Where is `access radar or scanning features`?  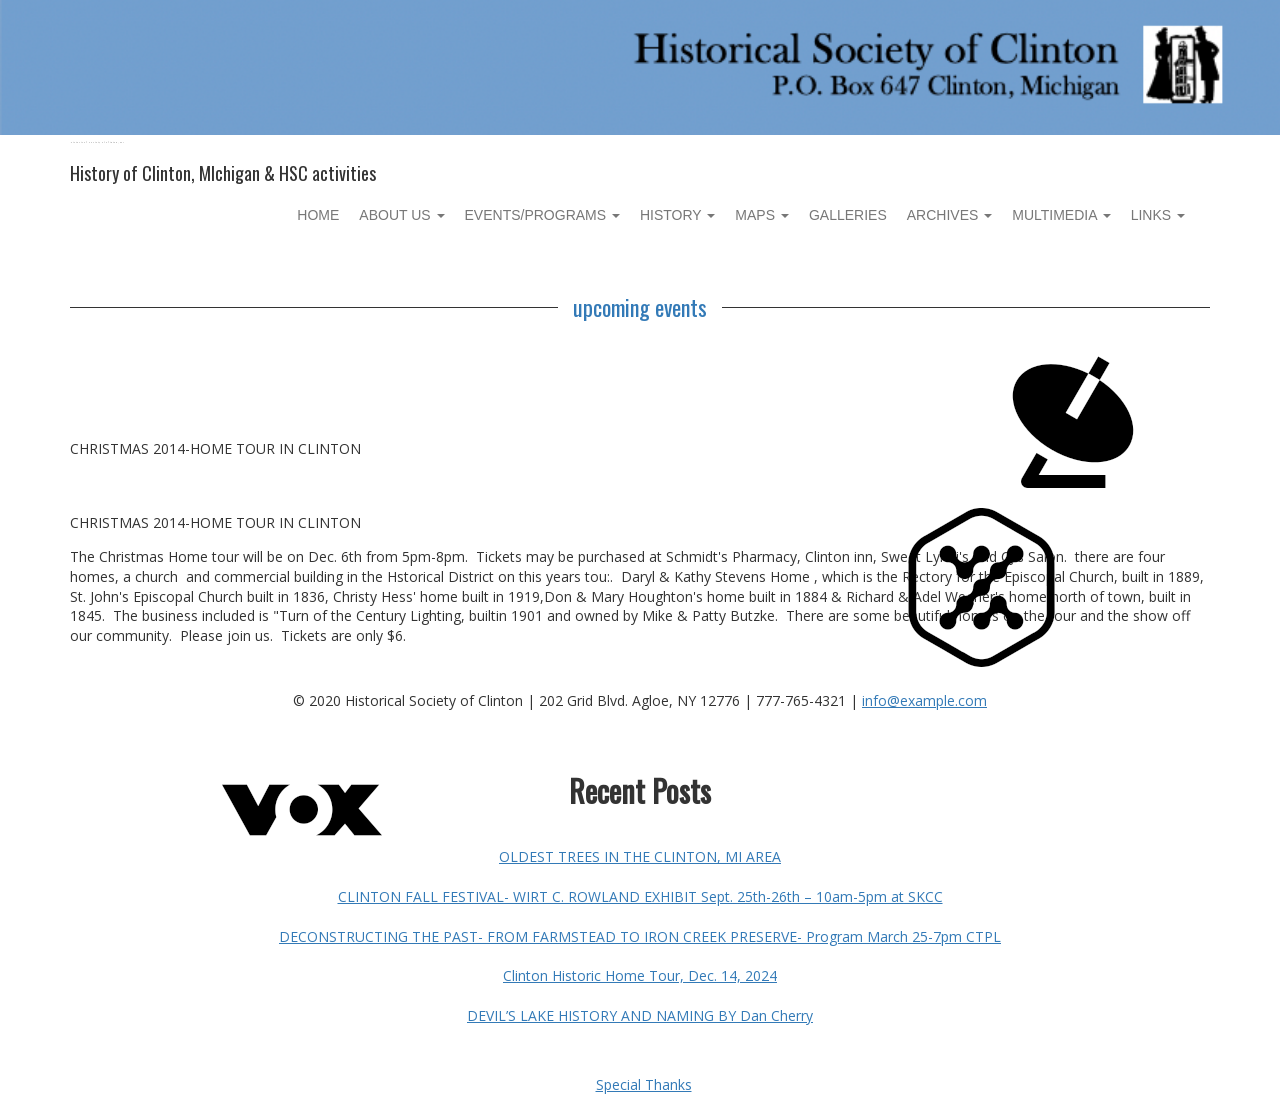
access radar or scanning features is located at coordinates (1073, 423).